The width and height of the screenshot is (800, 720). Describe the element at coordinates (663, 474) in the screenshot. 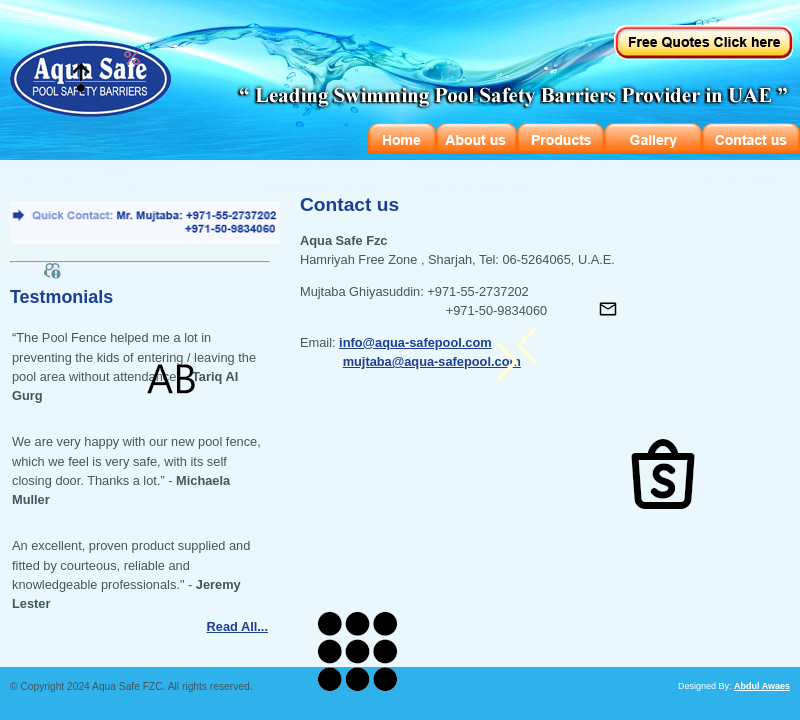

I see `open the Shopee shopping app` at that location.